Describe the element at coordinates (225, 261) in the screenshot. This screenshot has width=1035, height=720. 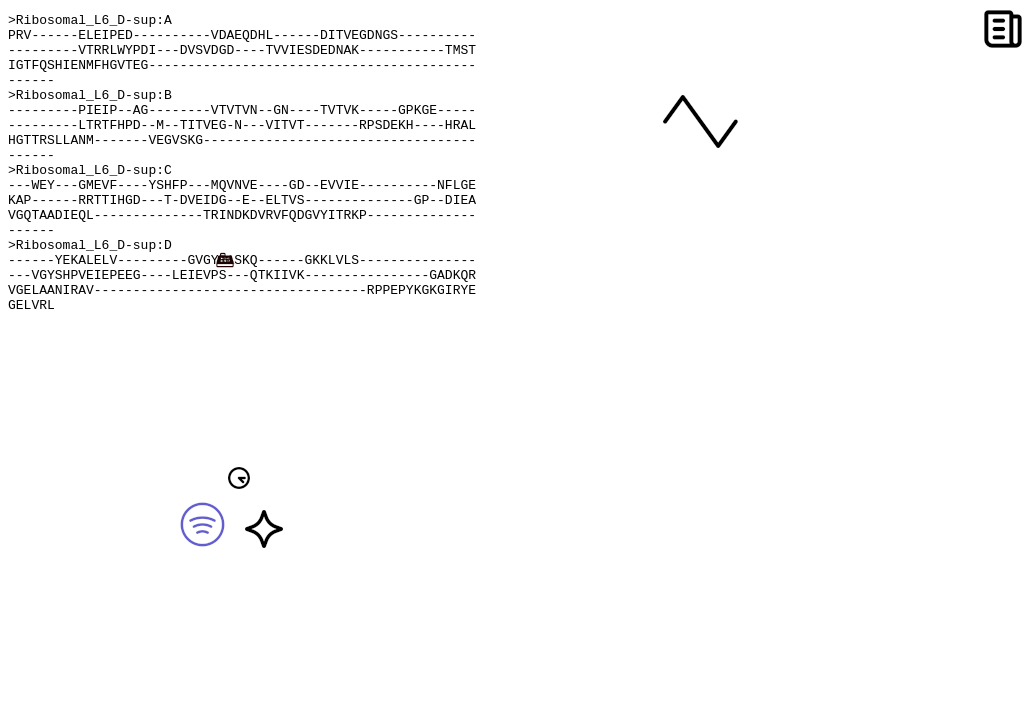
I see `access point of sale system` at that location.